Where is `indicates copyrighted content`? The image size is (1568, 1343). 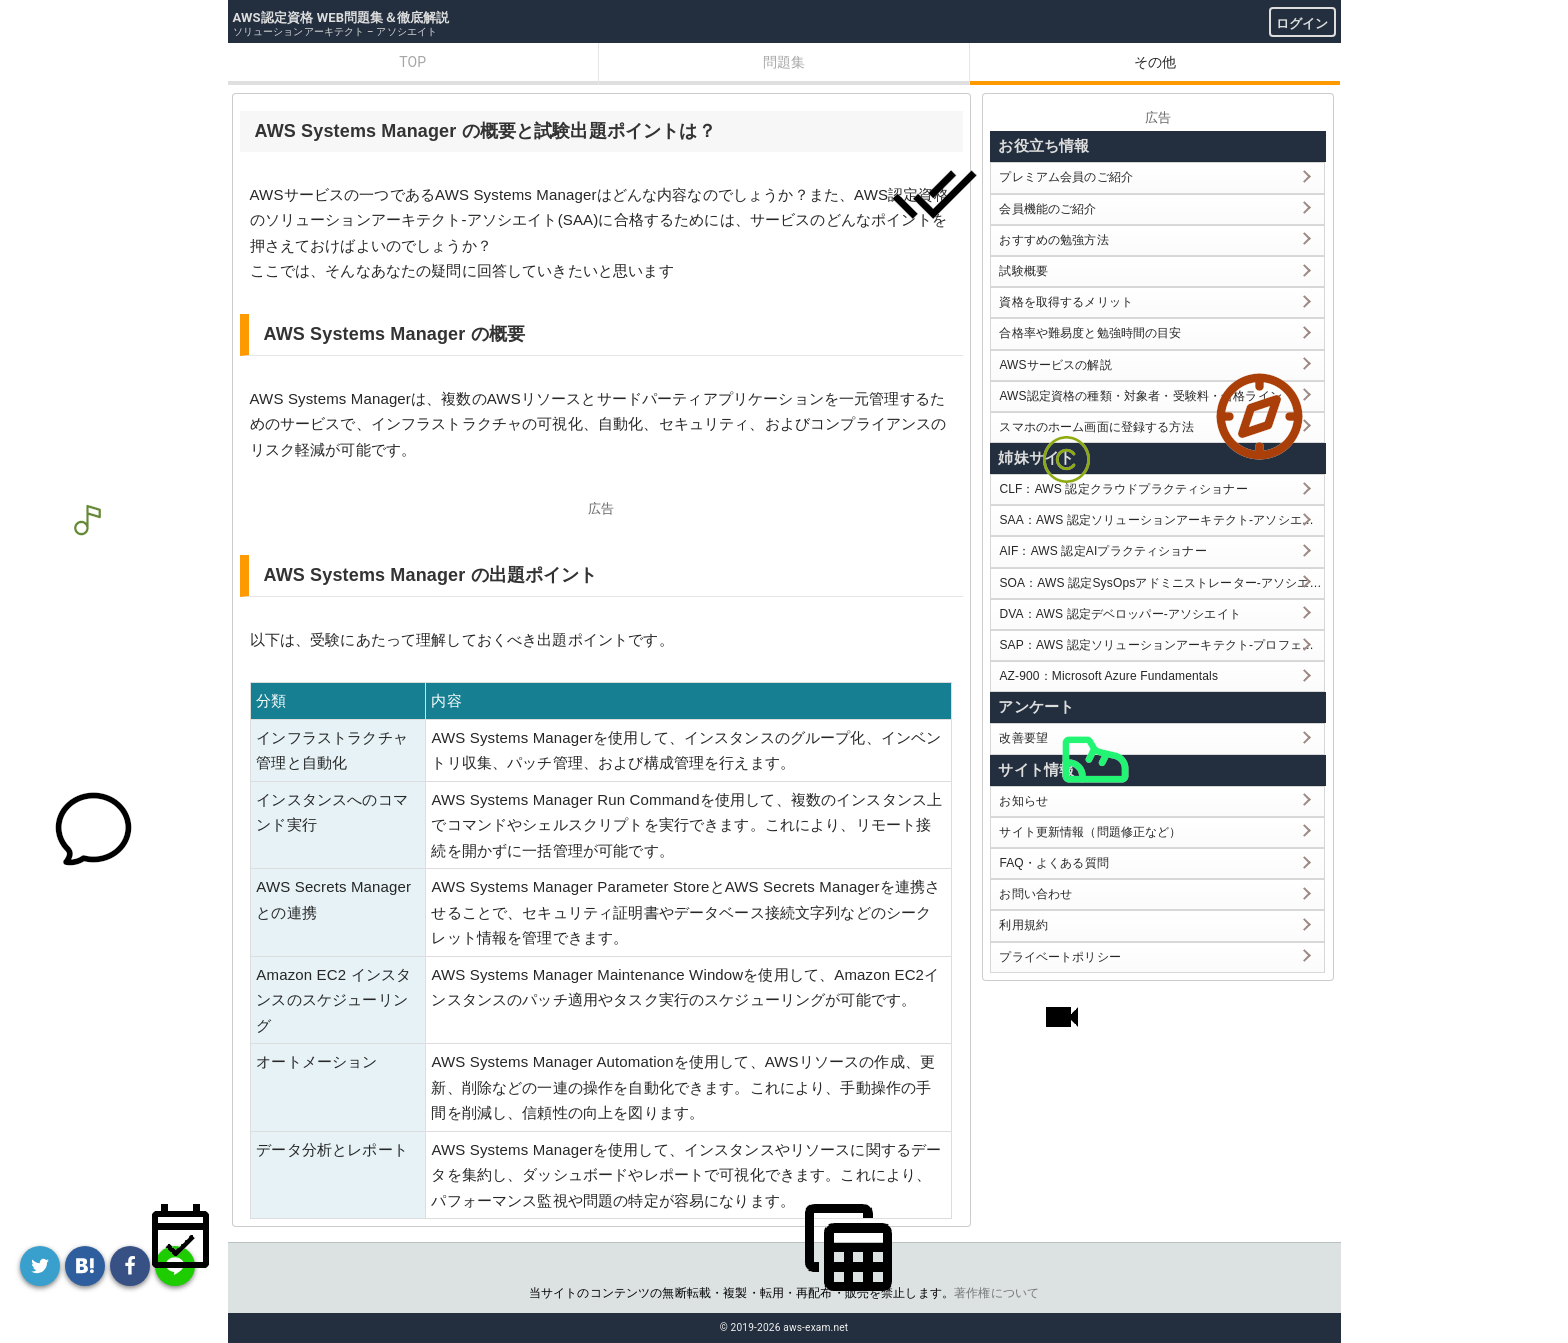 indicates copyrighted content is located at coordinates (1066, 459).